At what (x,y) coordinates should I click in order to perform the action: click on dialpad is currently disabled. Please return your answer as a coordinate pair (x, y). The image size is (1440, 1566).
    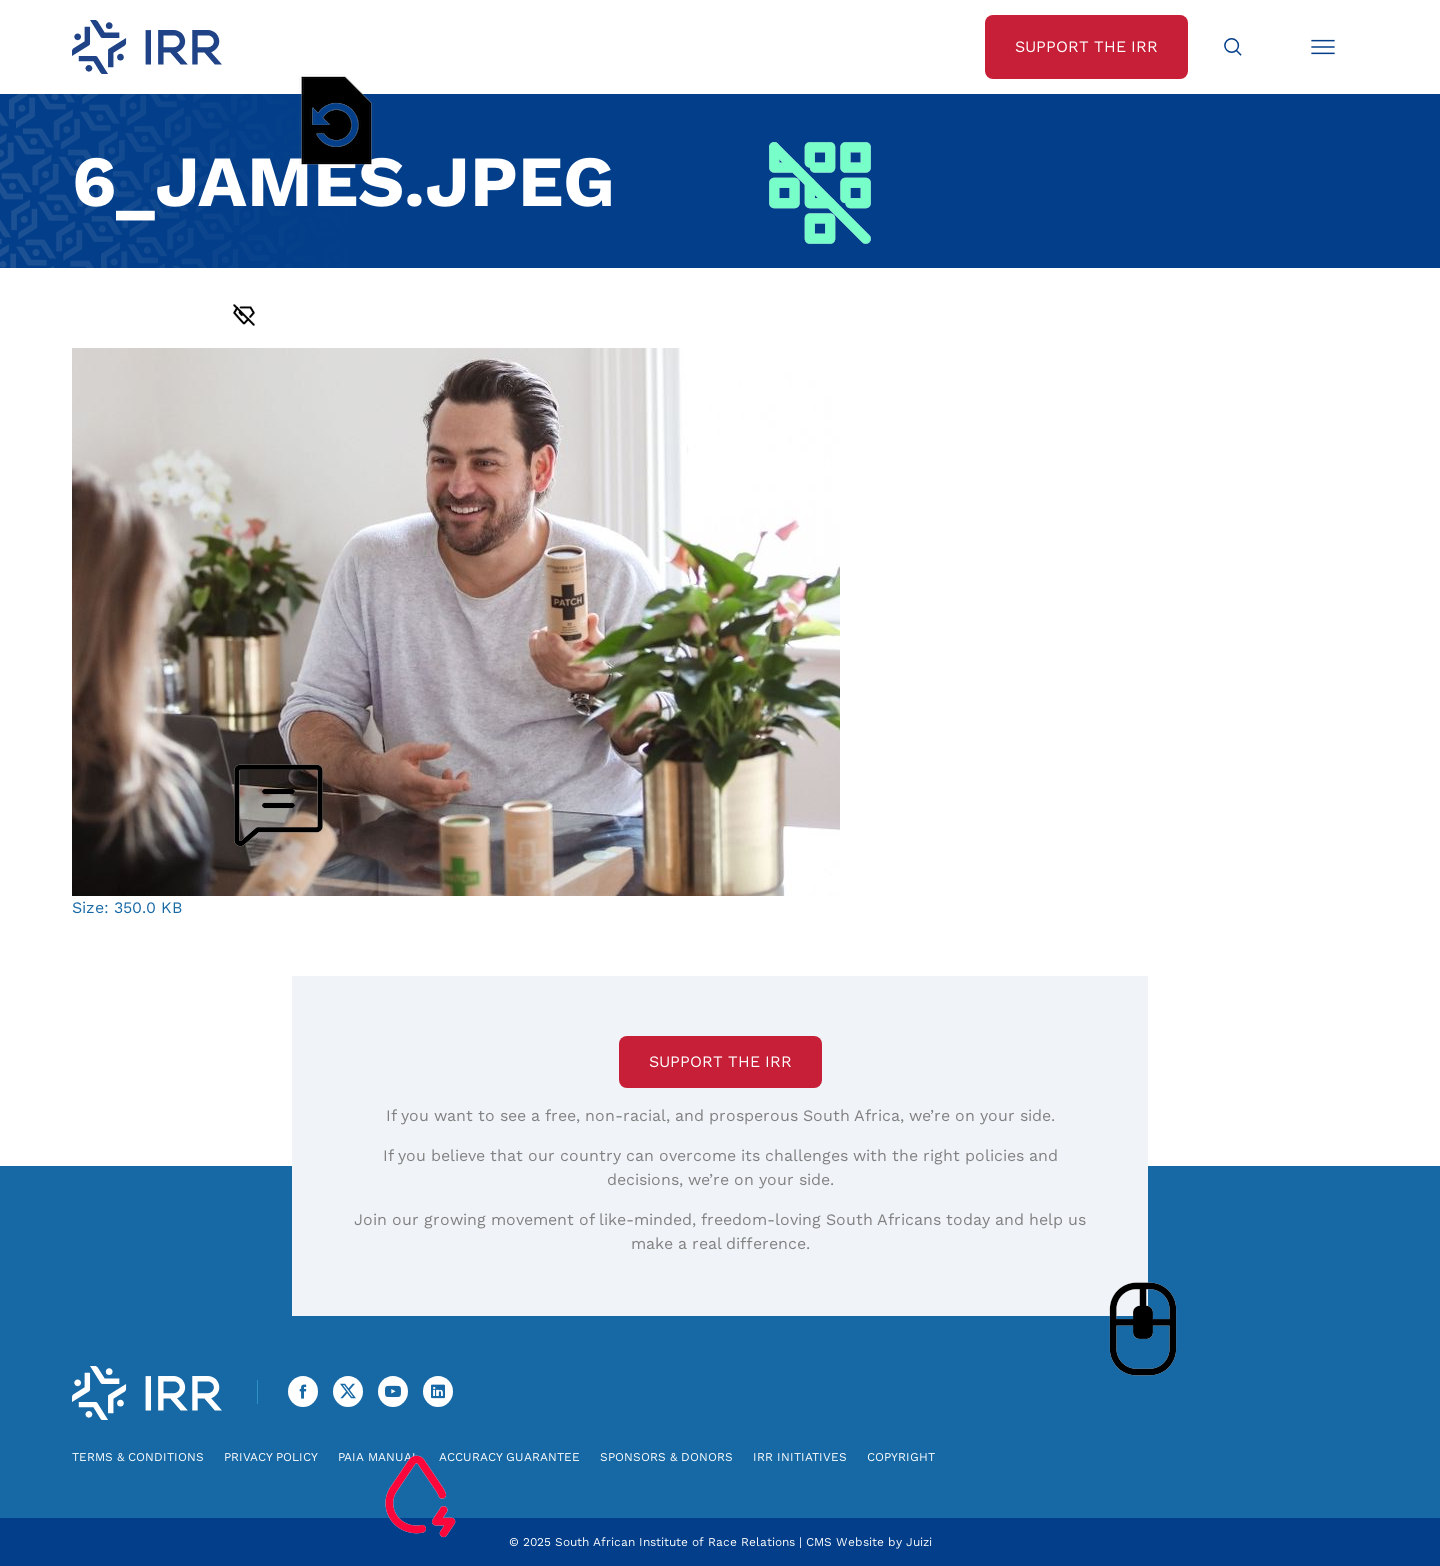
    Looking at the image, I should click on (820, 193).